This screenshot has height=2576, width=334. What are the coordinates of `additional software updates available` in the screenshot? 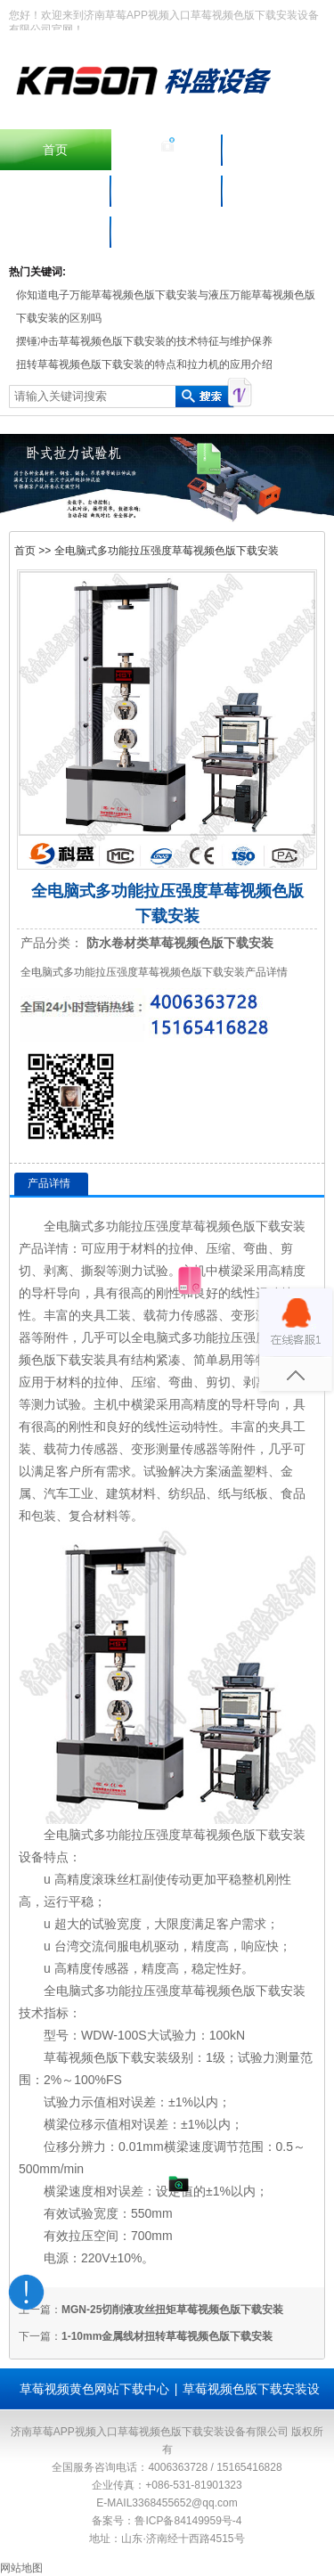 It's located at (167, 144).